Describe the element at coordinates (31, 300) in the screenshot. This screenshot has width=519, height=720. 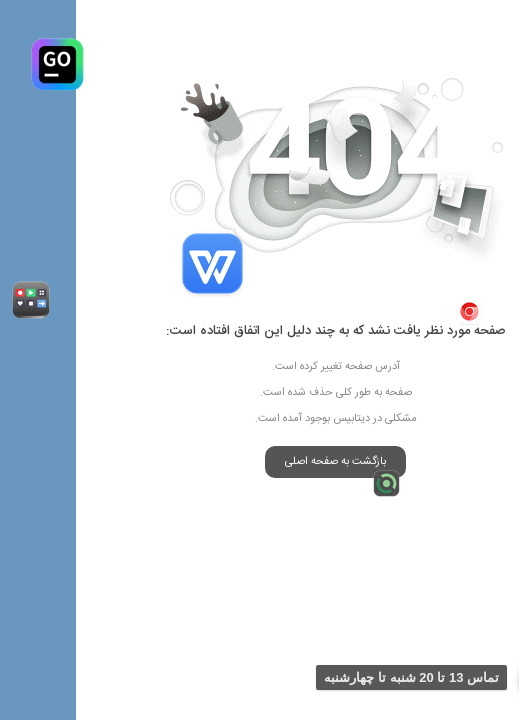
I see `open Boatswain app for Elgato Stream Deck control` at that location.